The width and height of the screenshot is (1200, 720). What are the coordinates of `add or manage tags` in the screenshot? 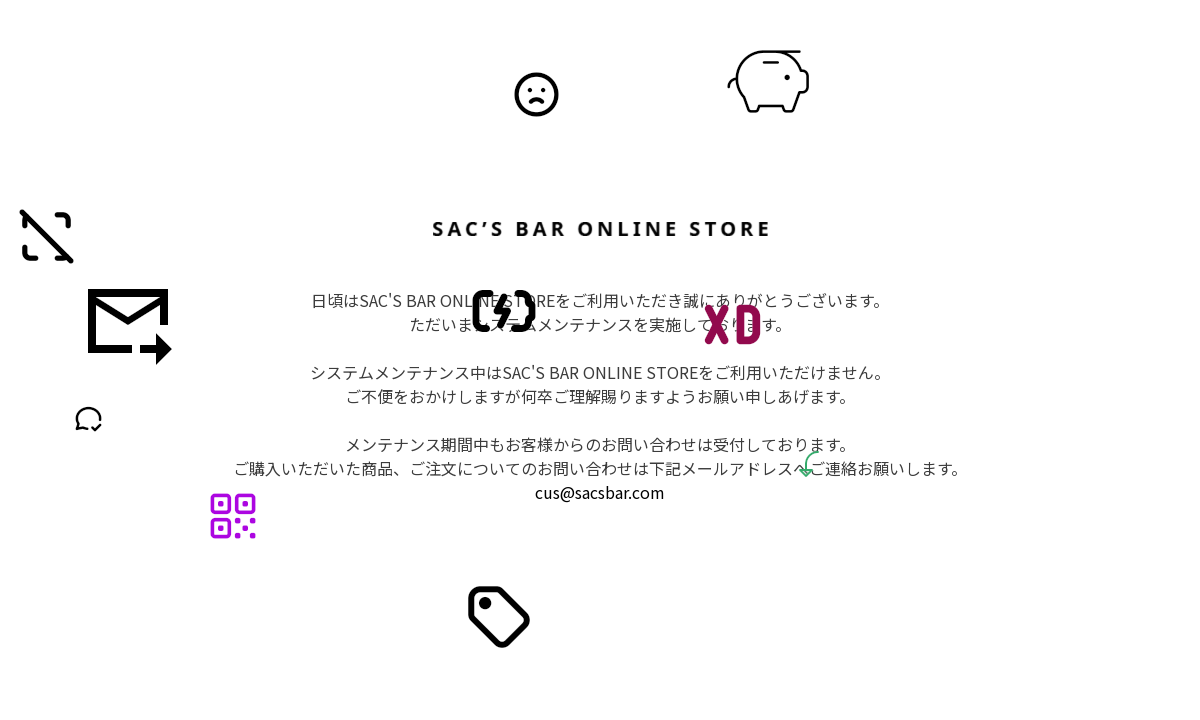 It's located at (499, 617).